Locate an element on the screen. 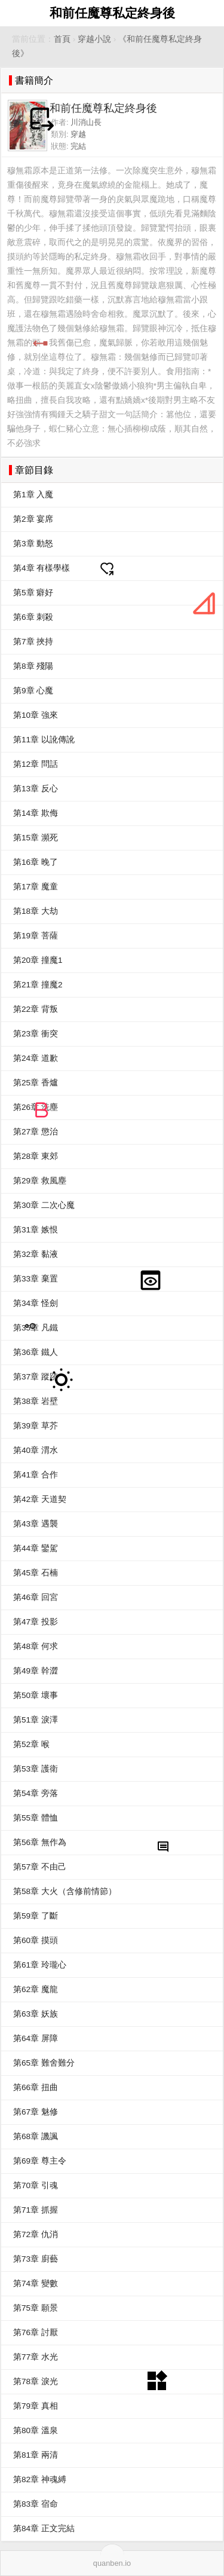 The height and width of the screenshot is (2576, 224). toggle HDR strong mode for photos is located at coordinates (30, 1326).